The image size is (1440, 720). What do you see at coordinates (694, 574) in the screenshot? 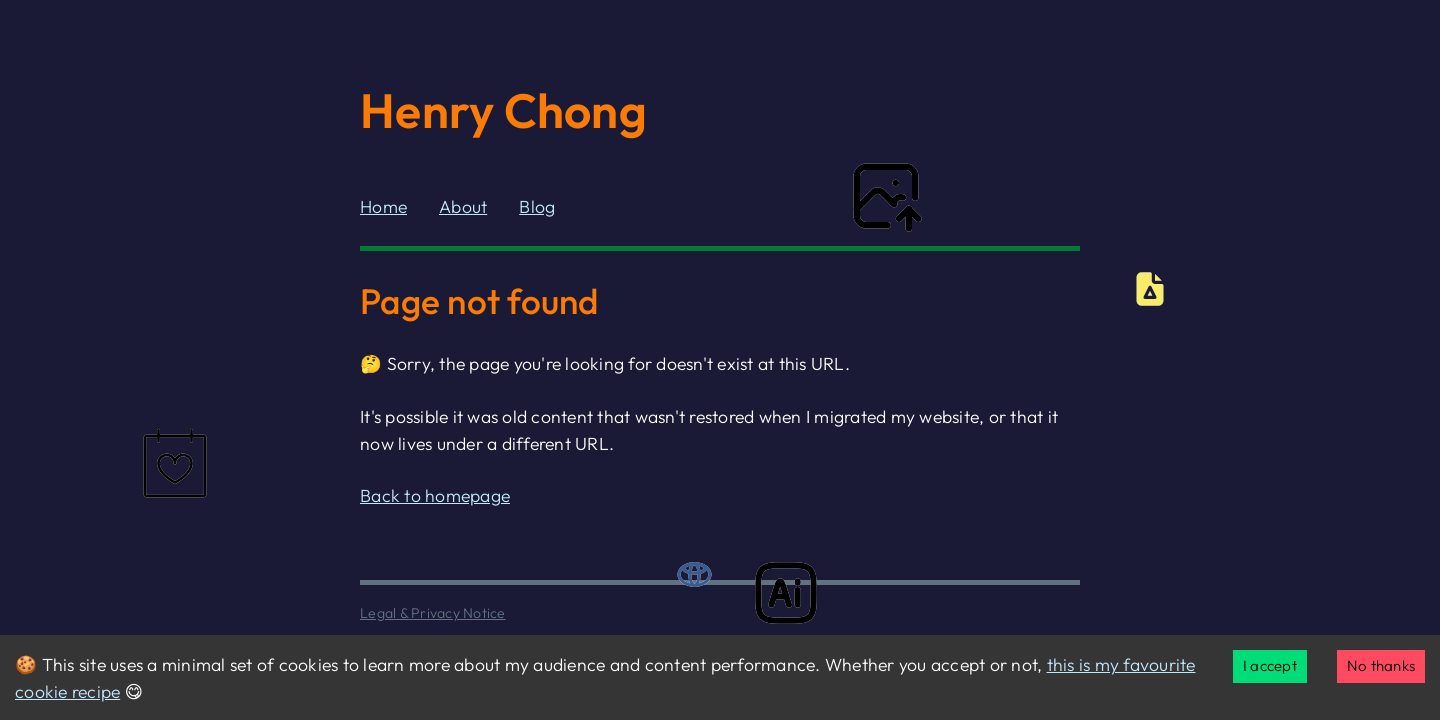
I see `Toyota brand logo` at bounding box center [694, 574].